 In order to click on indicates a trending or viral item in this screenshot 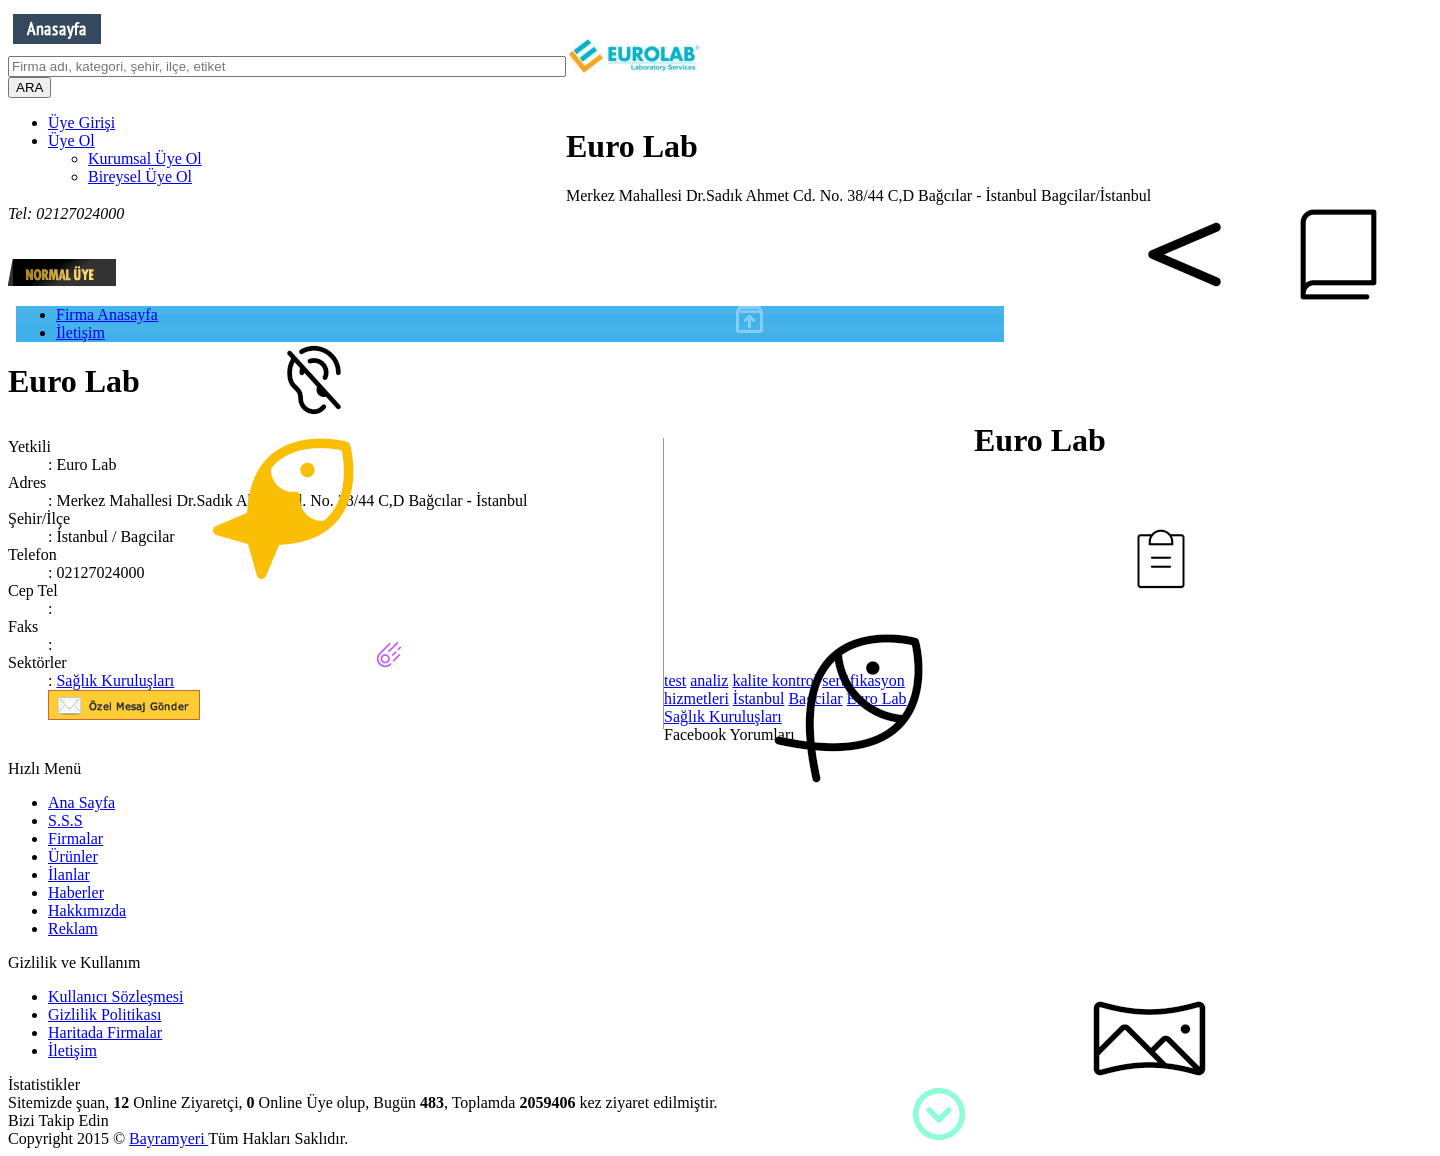, I will do `click(389, 655)`.